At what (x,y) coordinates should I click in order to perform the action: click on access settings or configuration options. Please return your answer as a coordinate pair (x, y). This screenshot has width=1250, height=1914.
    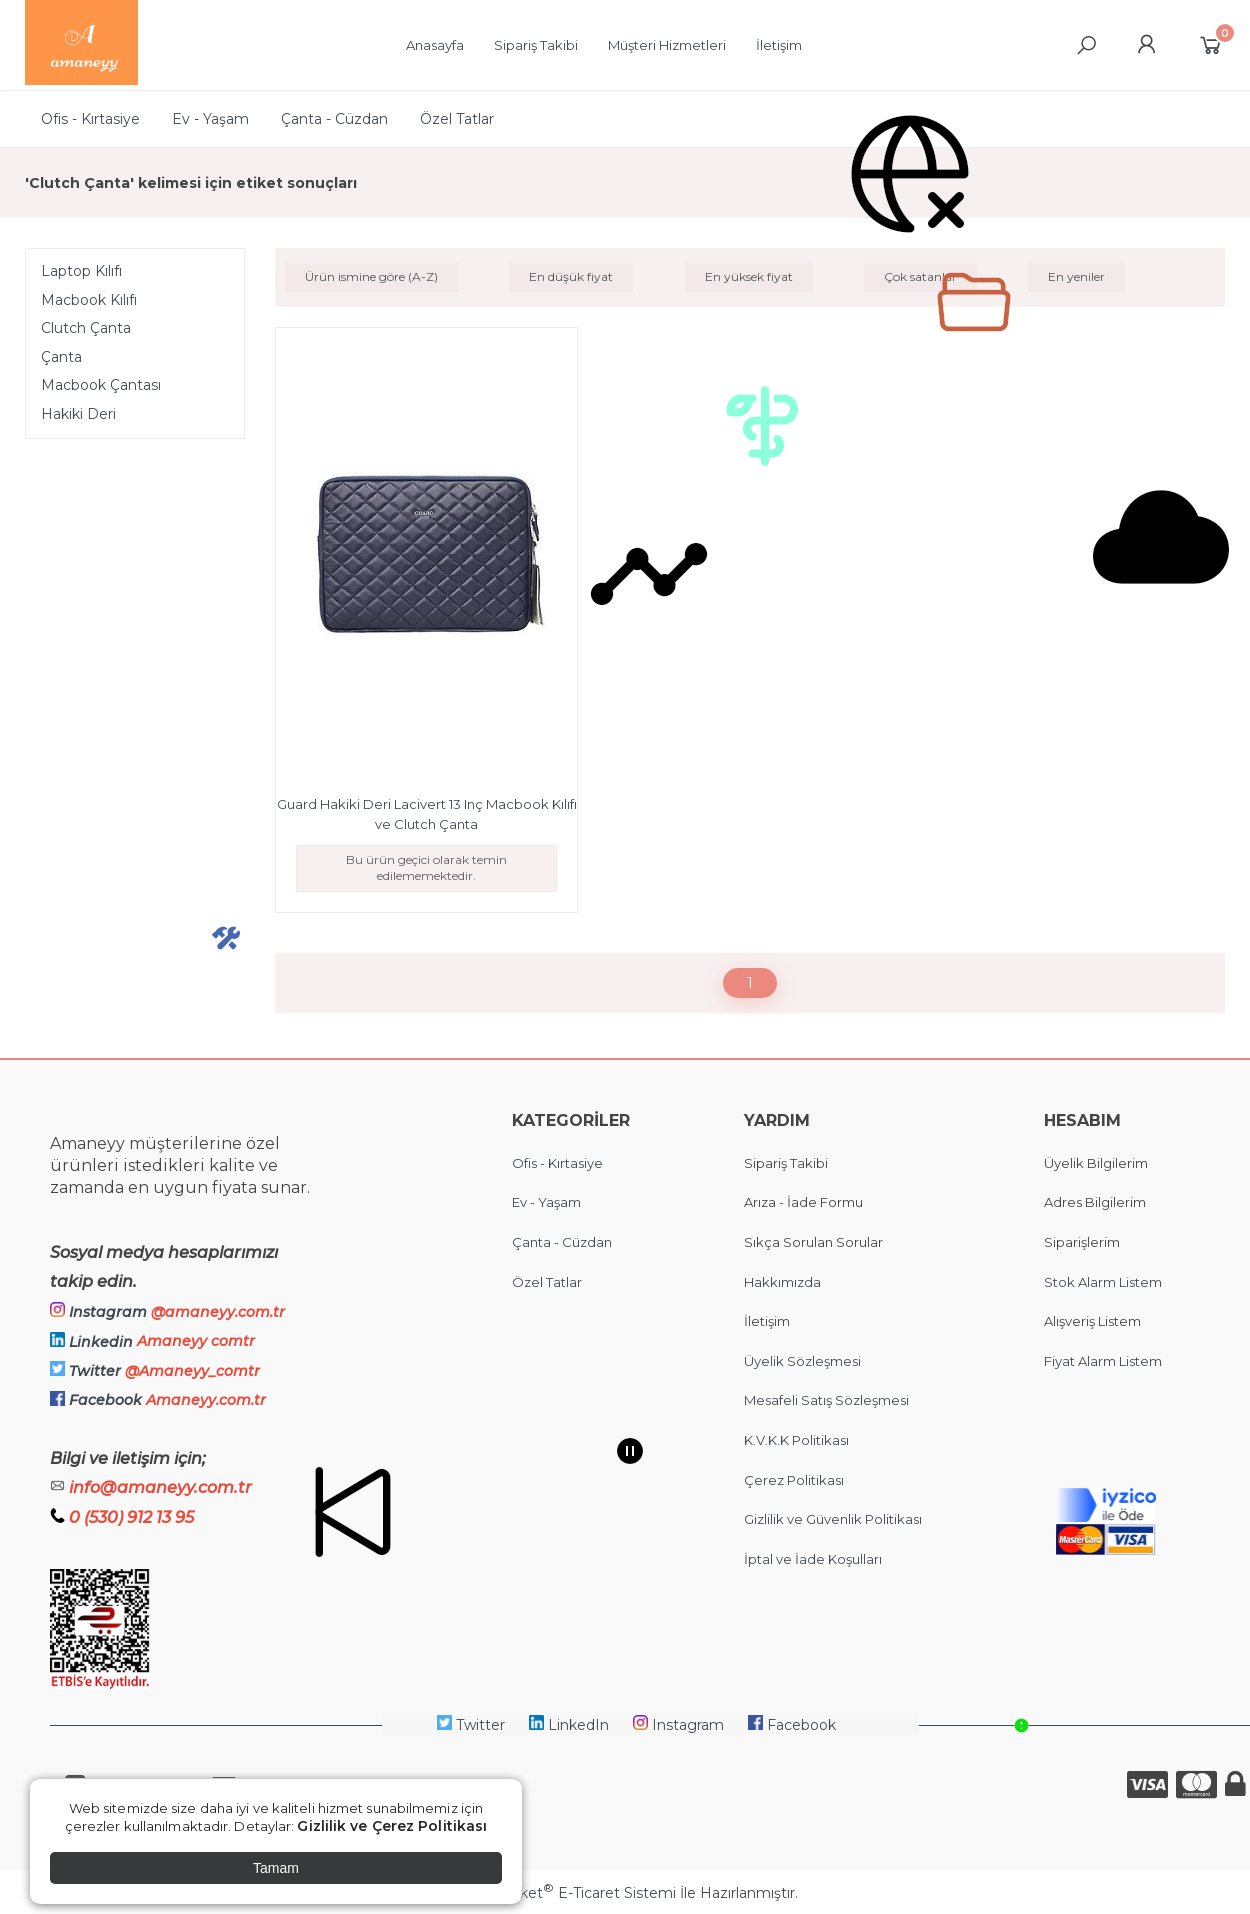
    Looking at the image, I should click on (226, 938).